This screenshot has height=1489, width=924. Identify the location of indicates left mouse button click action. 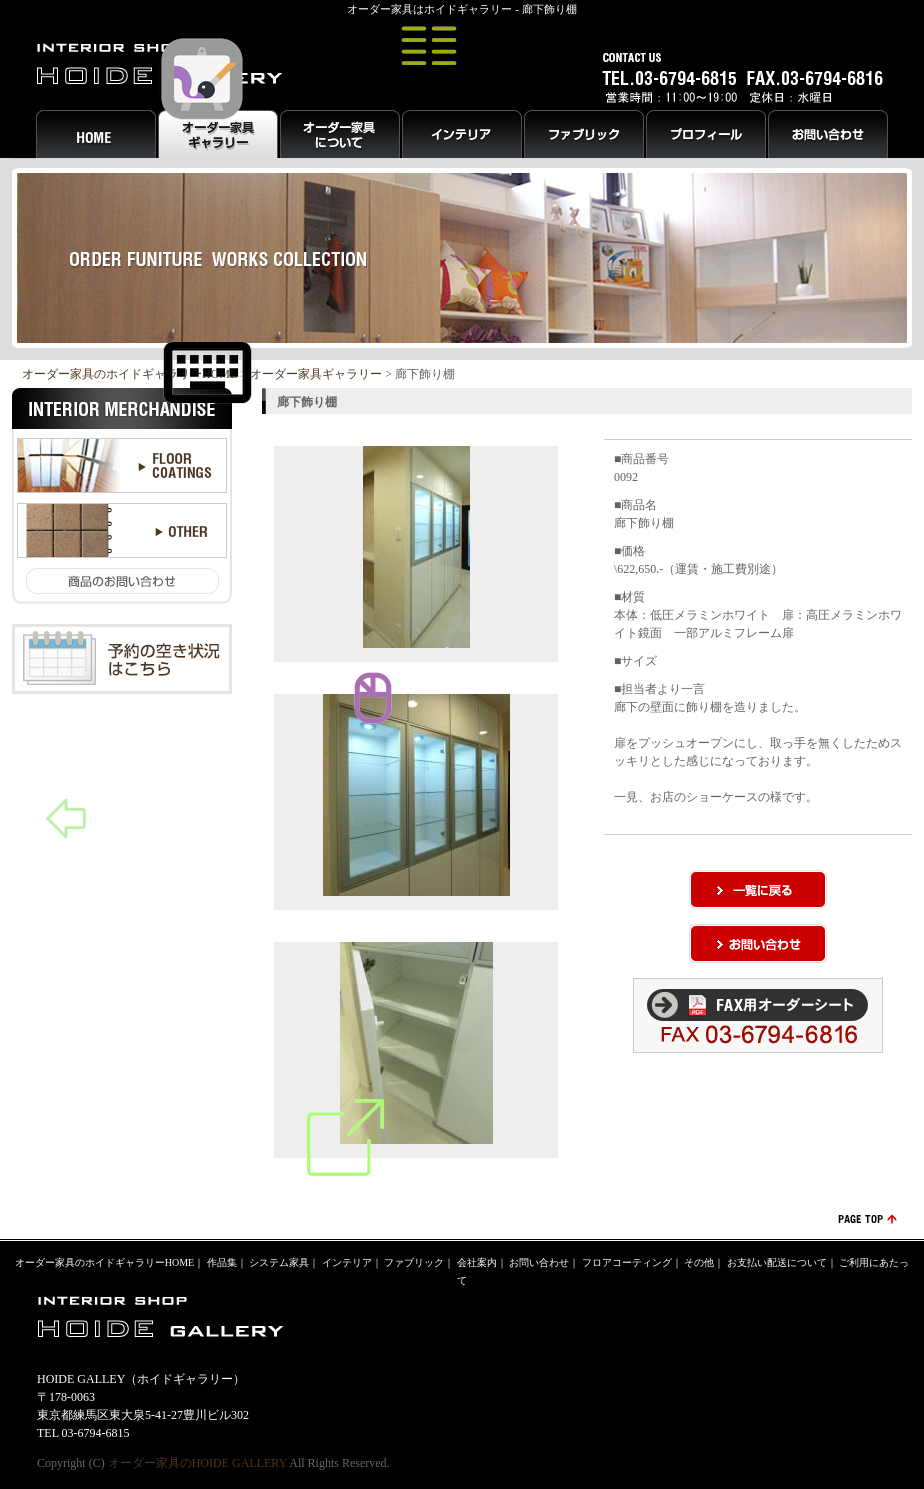
(373, 698).